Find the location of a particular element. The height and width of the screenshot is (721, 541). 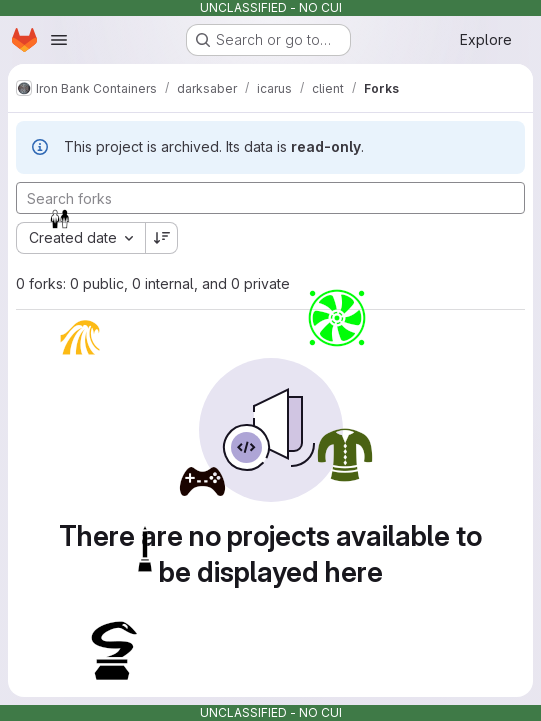

indicates ocean or water-related content is located at coordinates (80, 335).